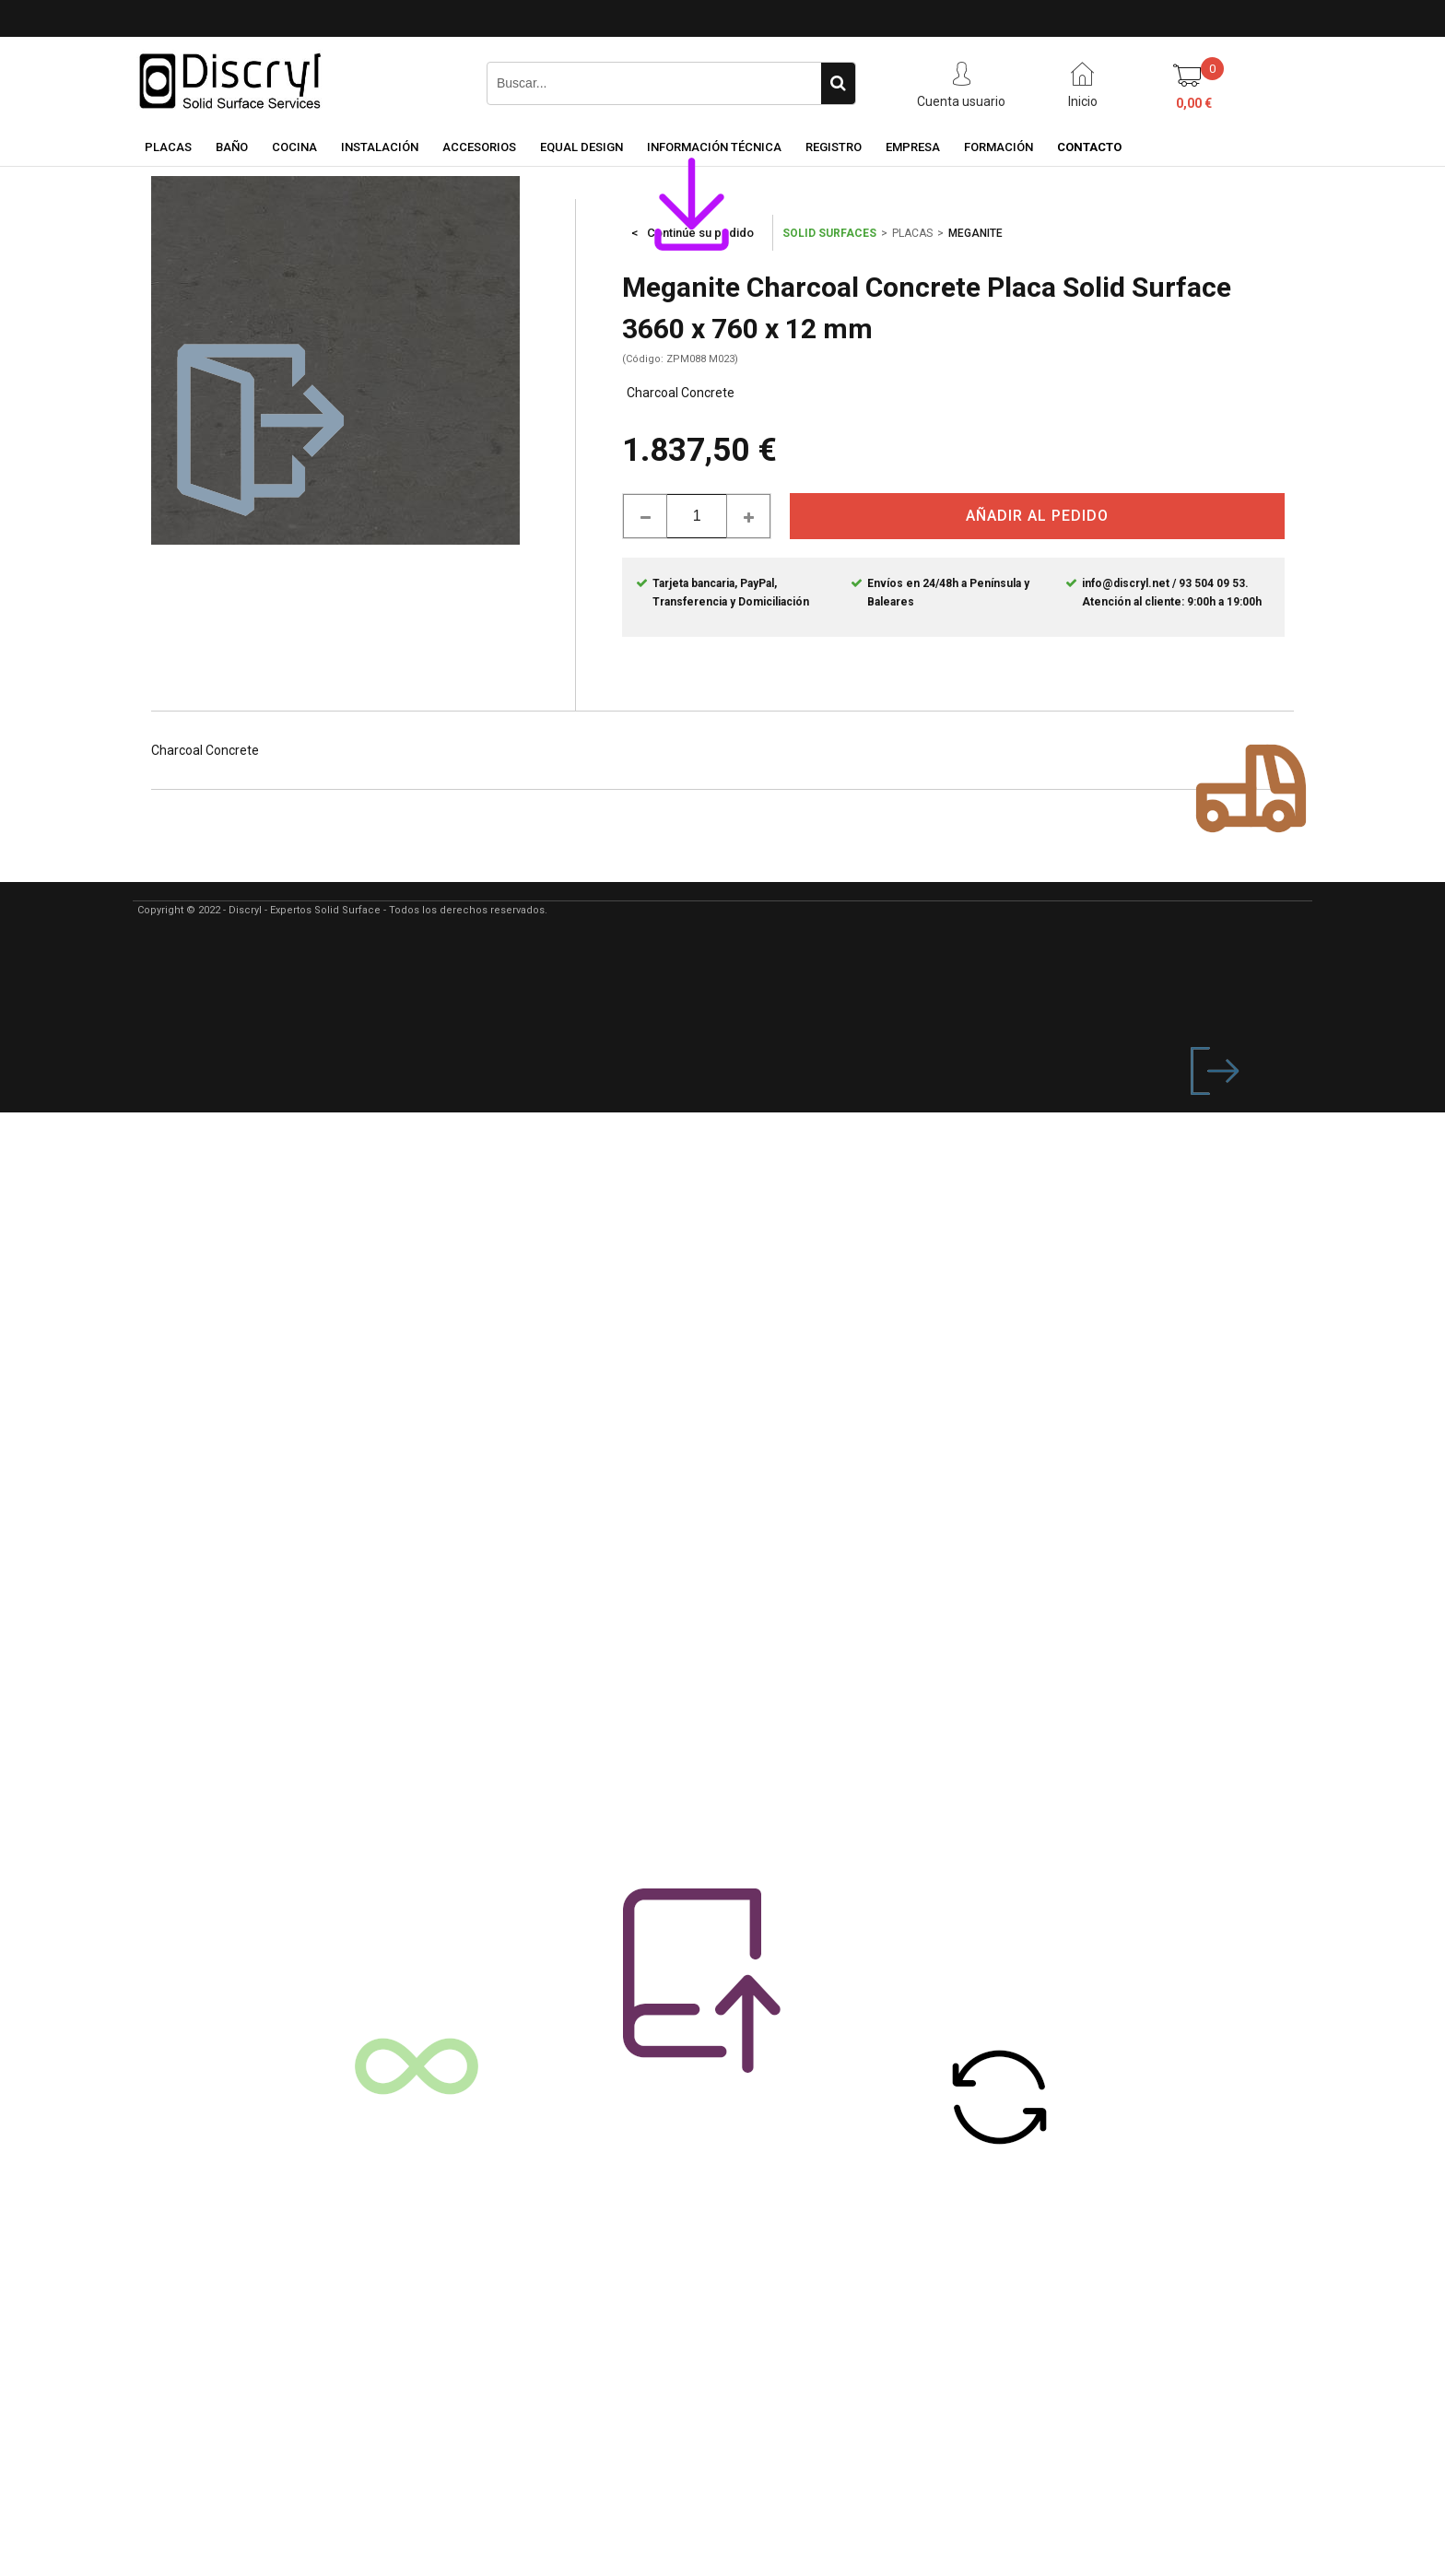  I want to click on push changes to a repository, so click(692, 1981).